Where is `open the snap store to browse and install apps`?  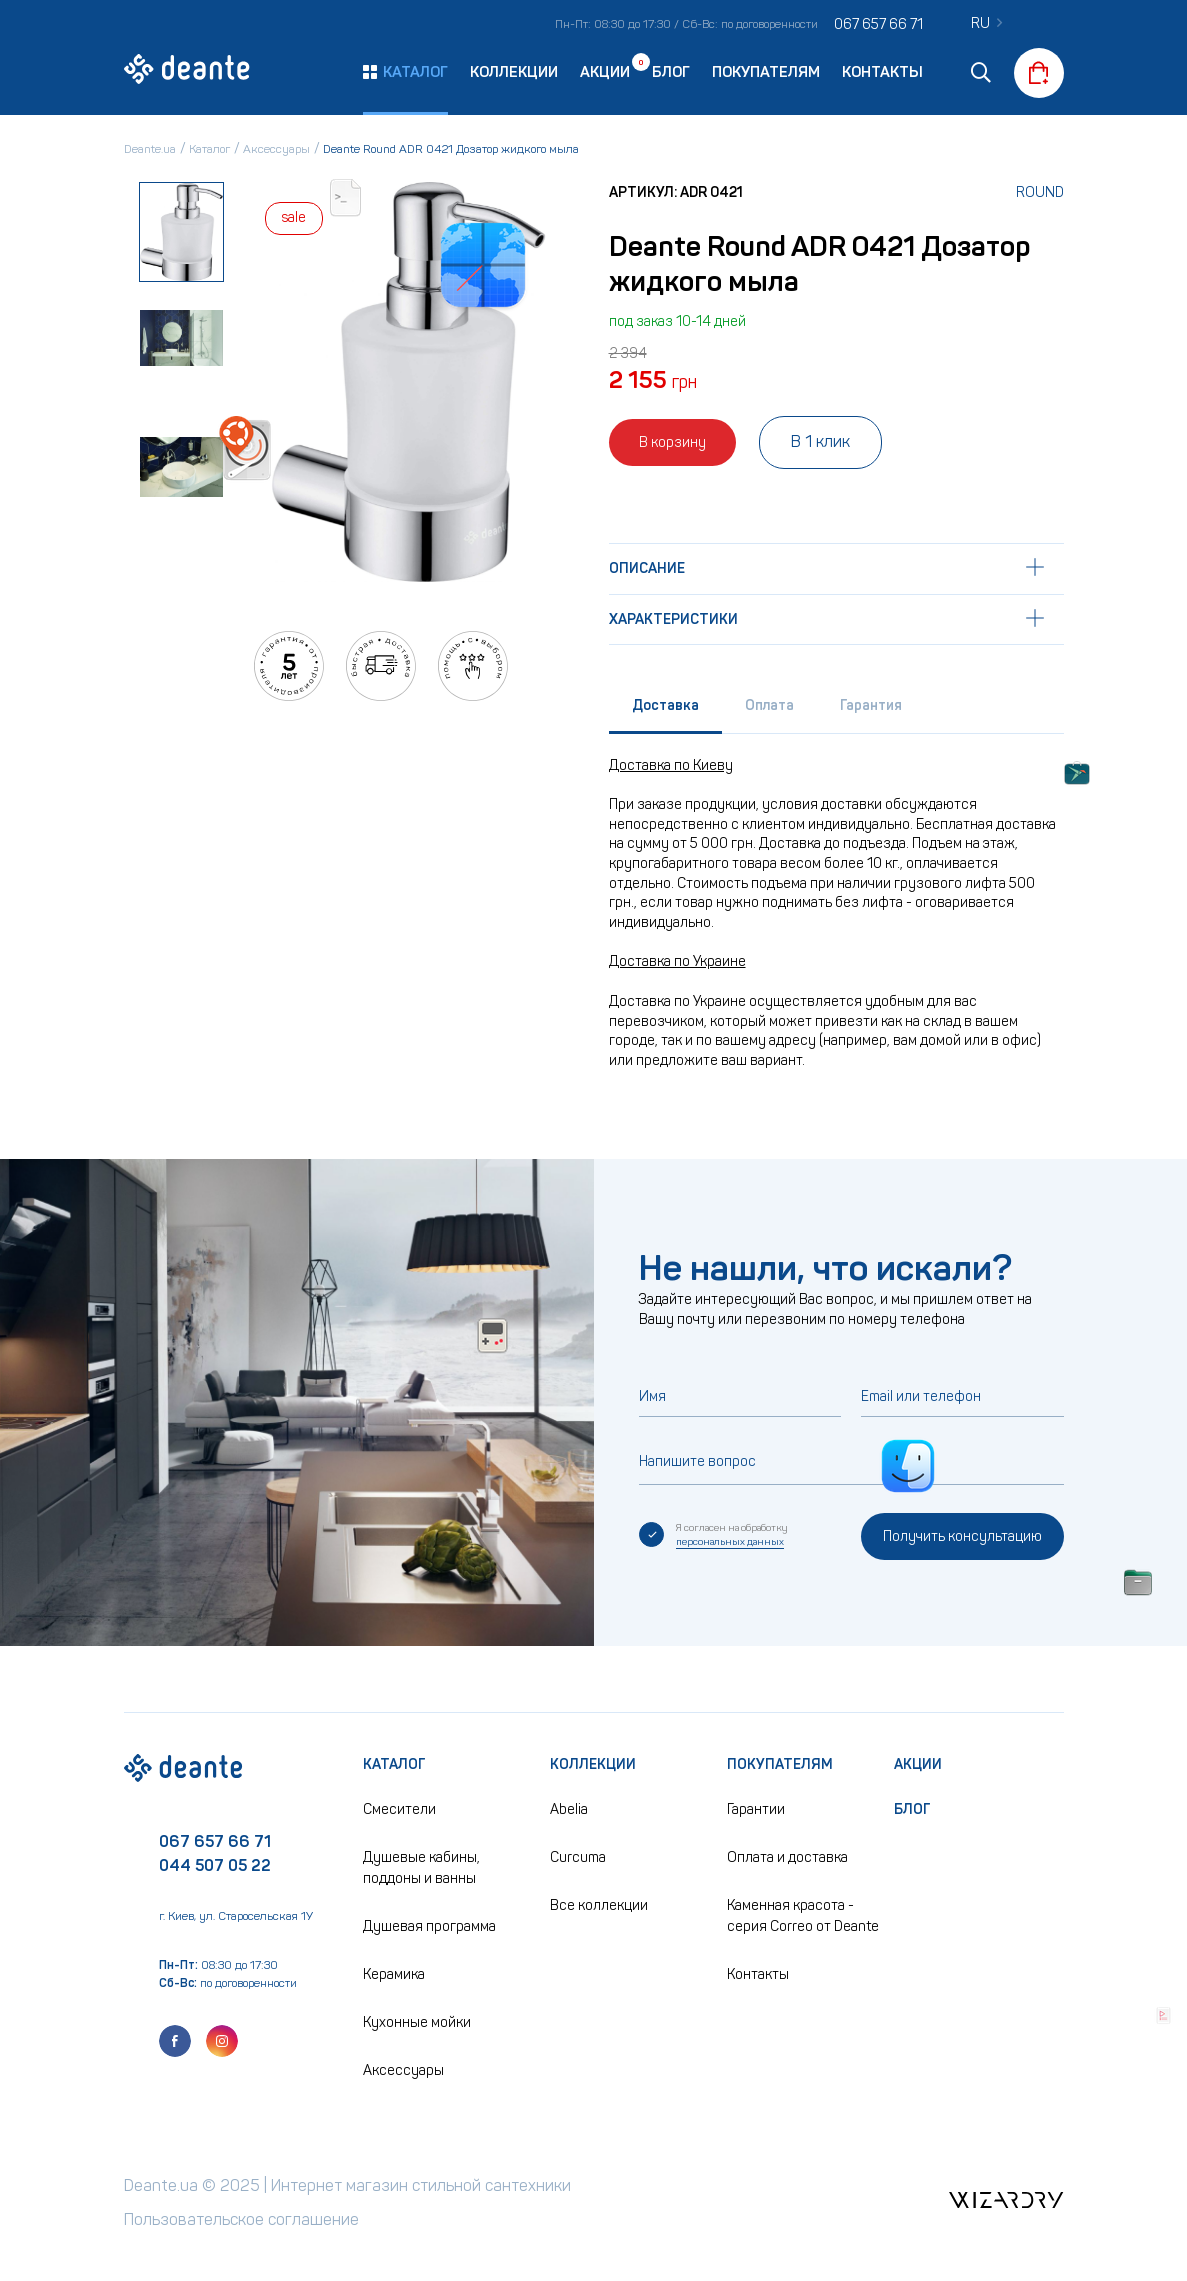
open the snap store to browse and install apps is located at coordinates (1077, 774).